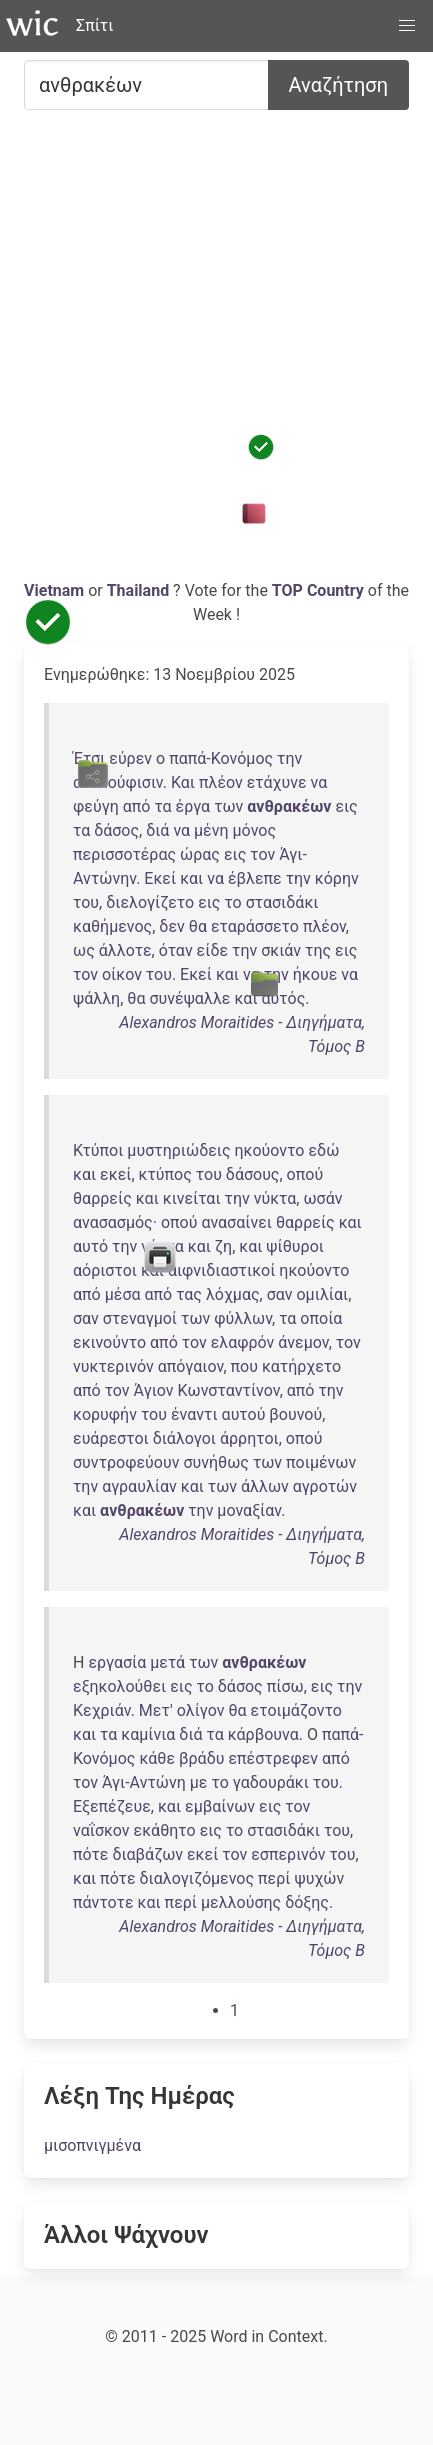 Image resolution: width=433 pixels, height=2445 pixels. Describe the element at coordinates (93, 774) in the screenshot. I see `open your public shared folder` at that location.